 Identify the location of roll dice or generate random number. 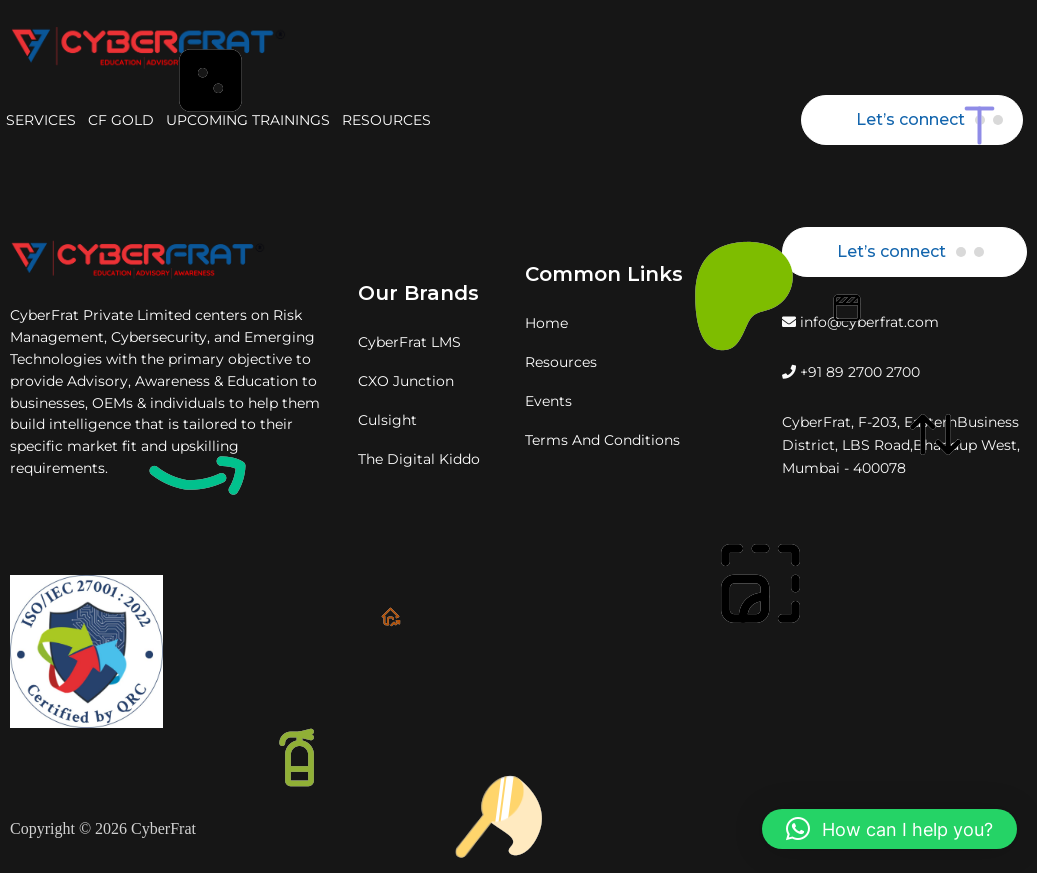
(210, 80).